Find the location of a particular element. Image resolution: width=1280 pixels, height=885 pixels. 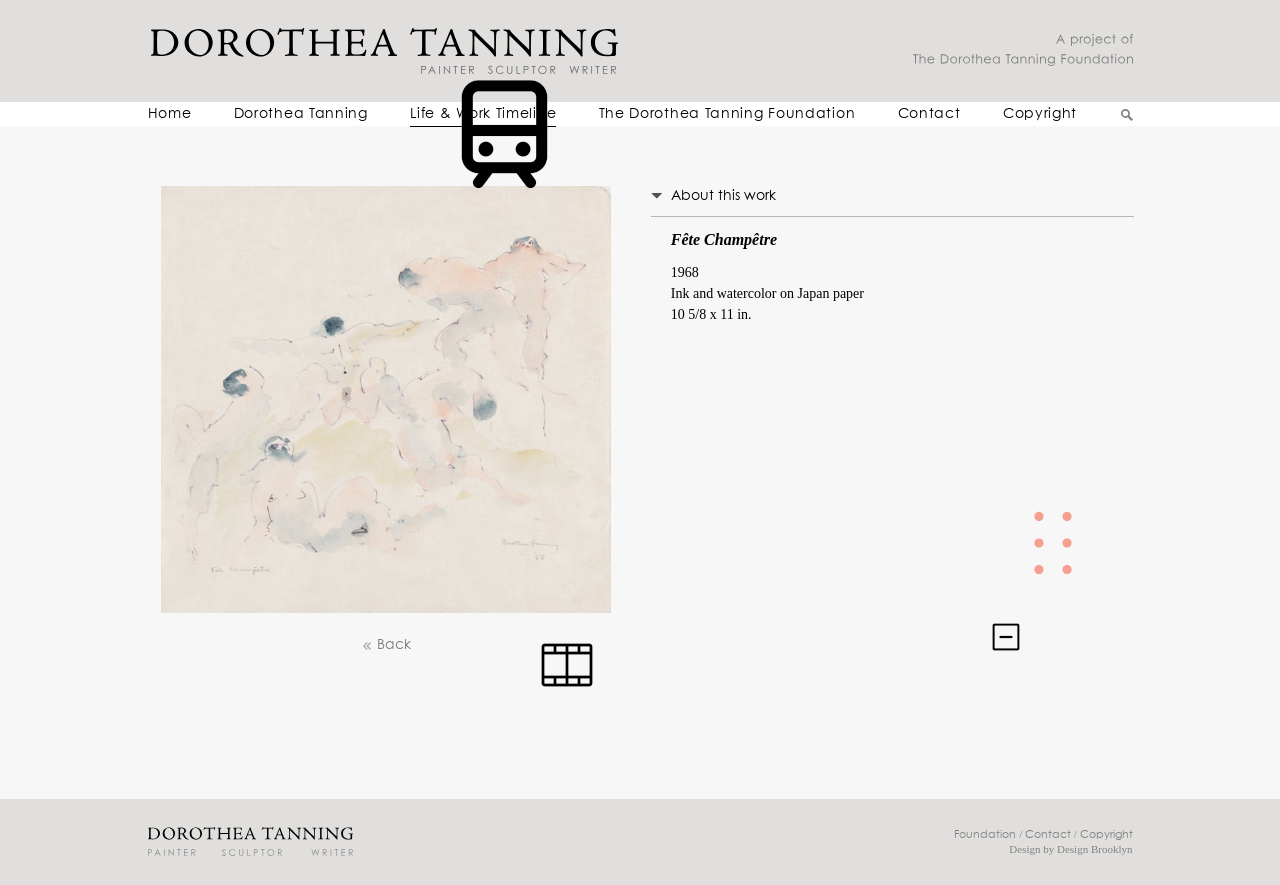

drag to reorder items is located at coordinates (1053, 543).